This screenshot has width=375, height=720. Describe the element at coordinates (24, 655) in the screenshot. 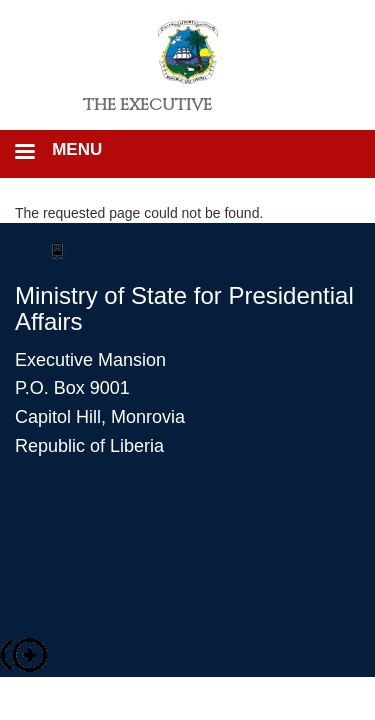

I see `duplicate or copy a control point` at that location.